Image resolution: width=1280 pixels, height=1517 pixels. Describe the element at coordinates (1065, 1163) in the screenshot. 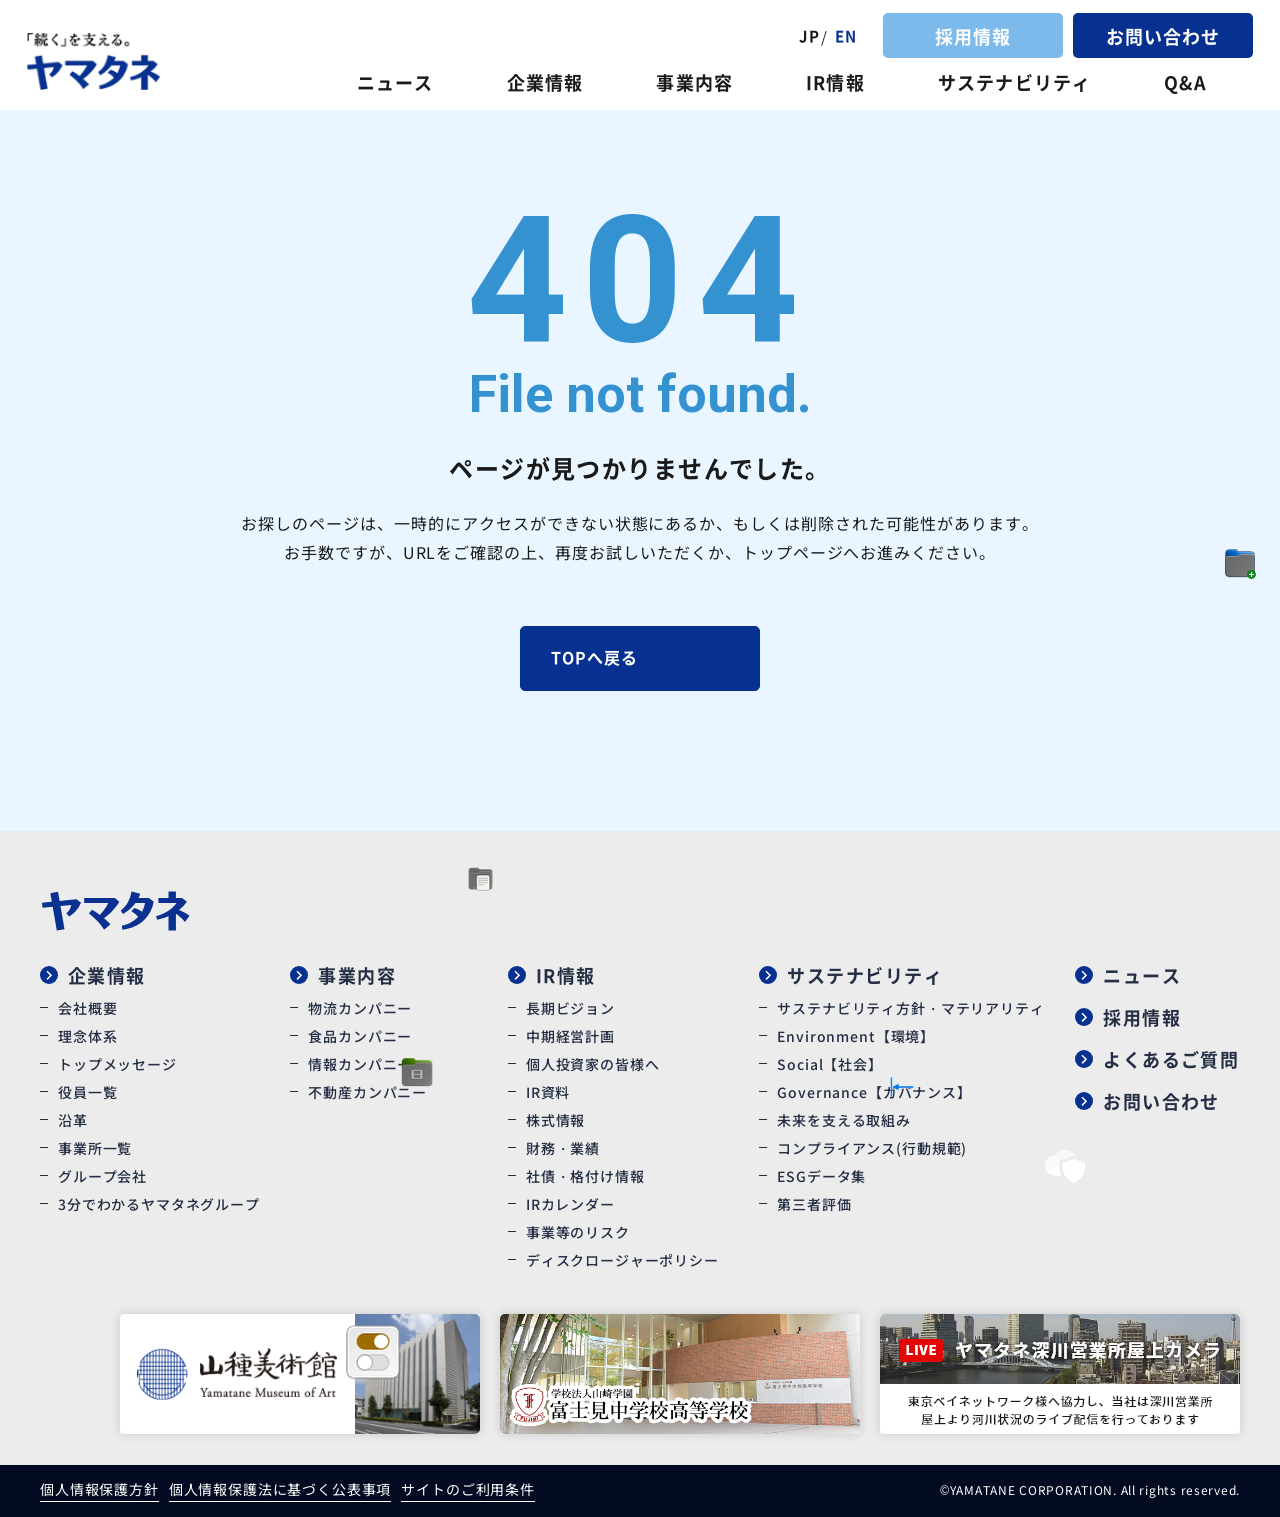

I see `file is syncing to OneDrive cloud storage` at that location.